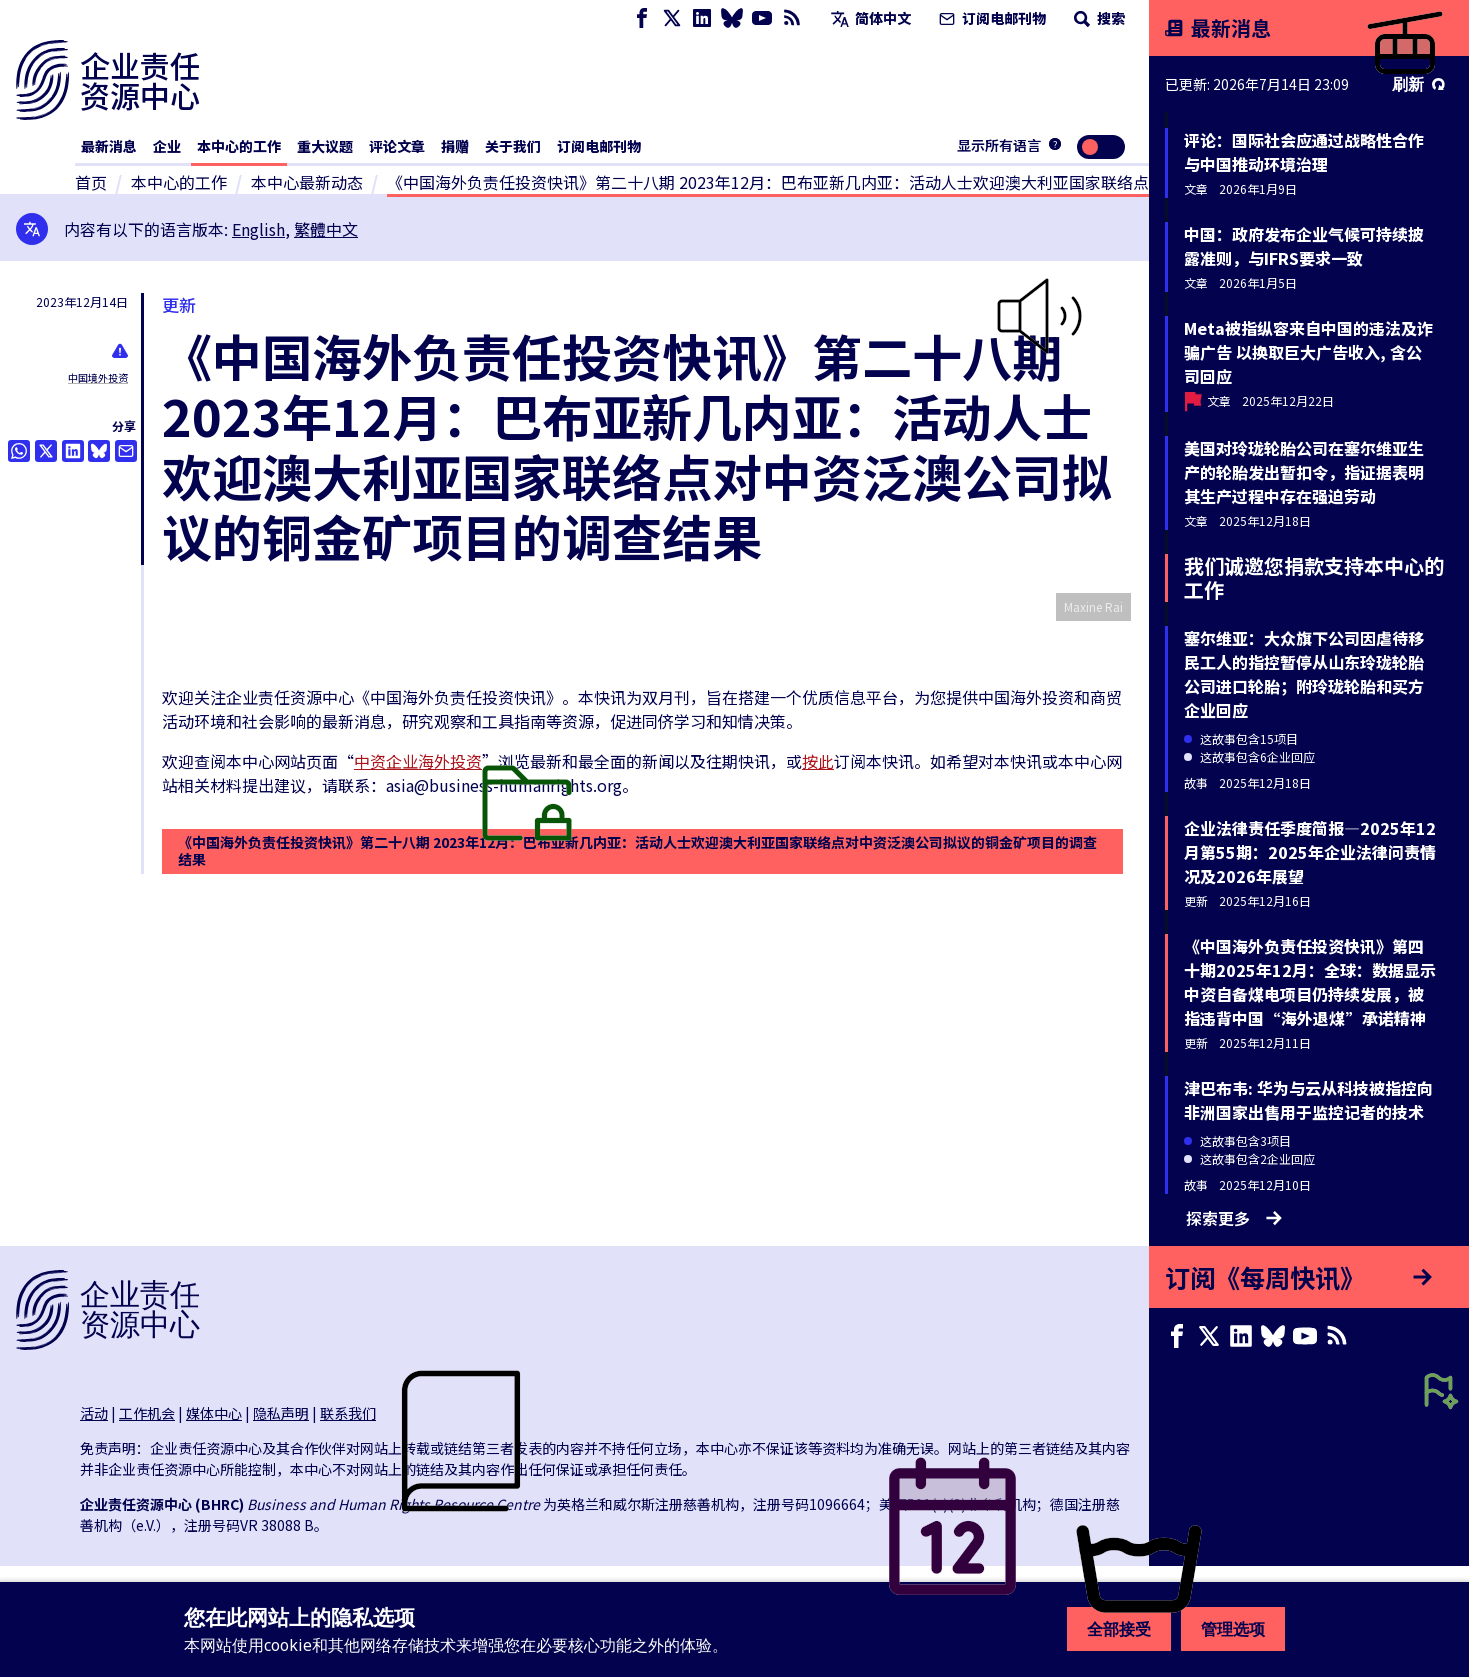 This screenshot has height=1677, width=1469. Describe the element at coordinates (527, 803) in the screenshot. I see `access a password-protected folder` at that location.